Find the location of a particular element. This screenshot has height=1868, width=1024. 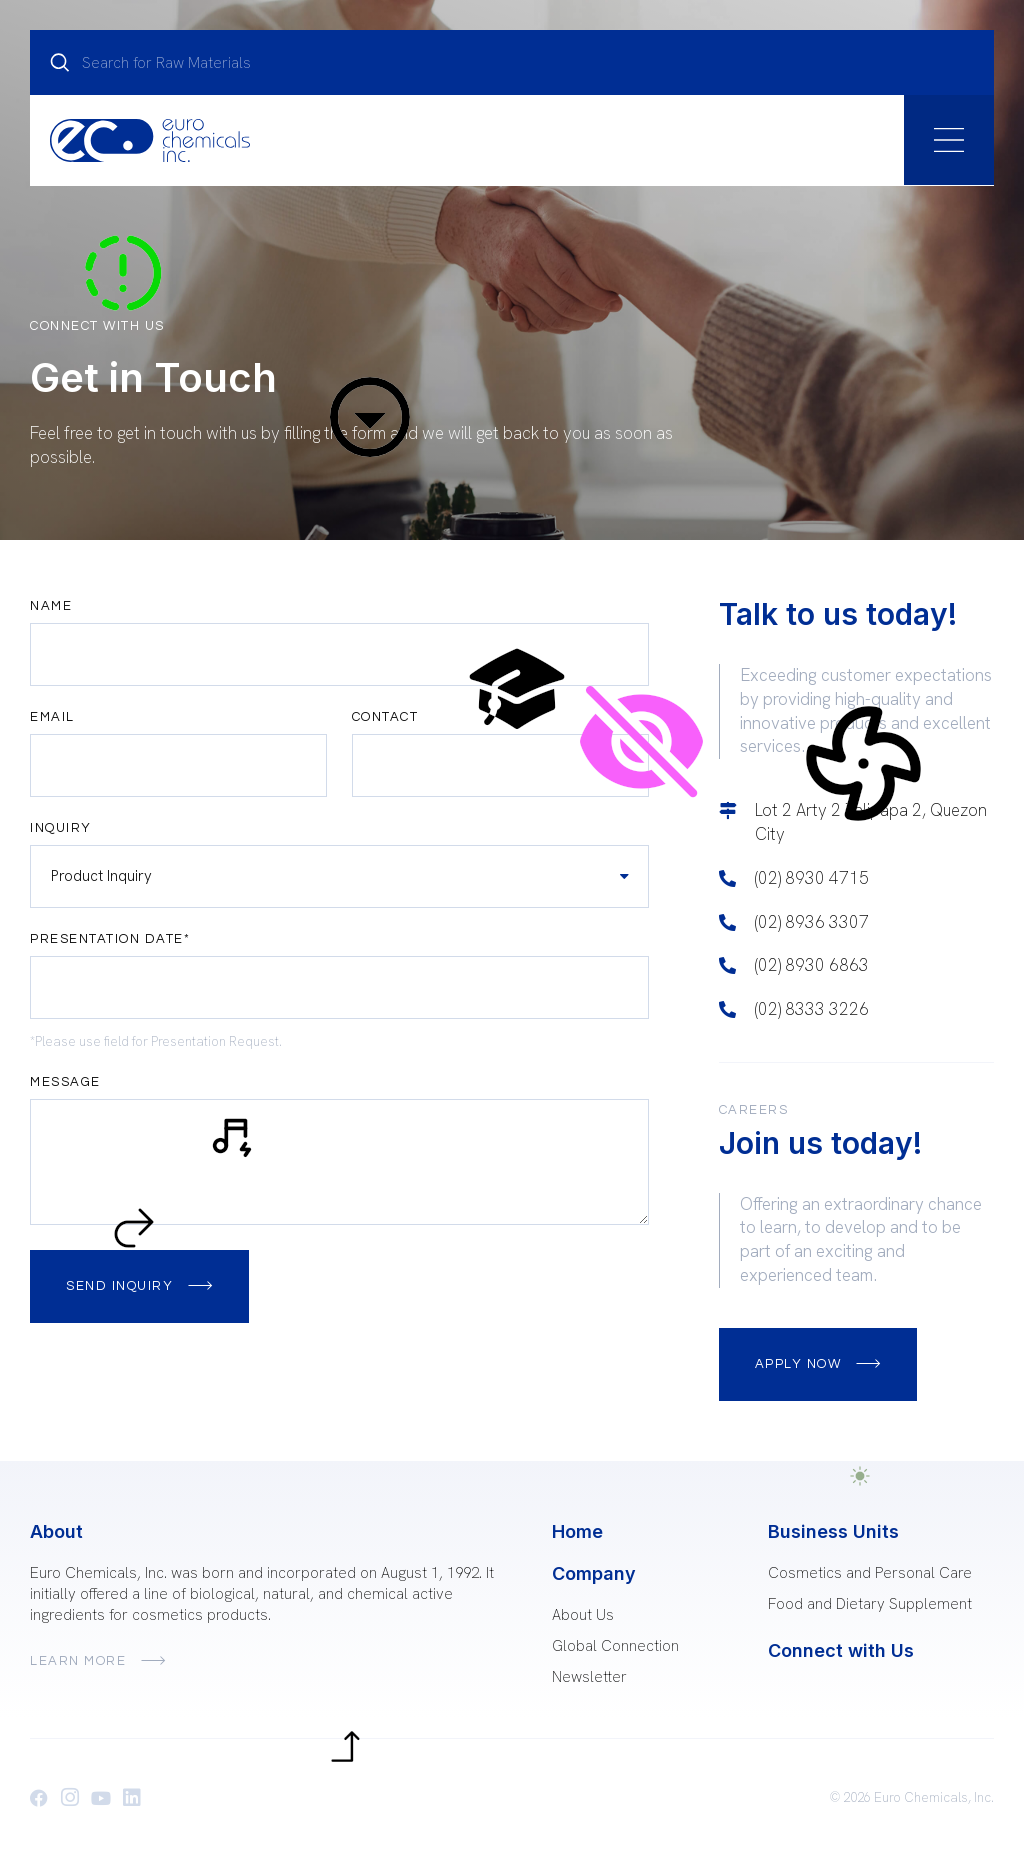

indicates a task in progress with a warning or issue is located at coordinates (123, 273).